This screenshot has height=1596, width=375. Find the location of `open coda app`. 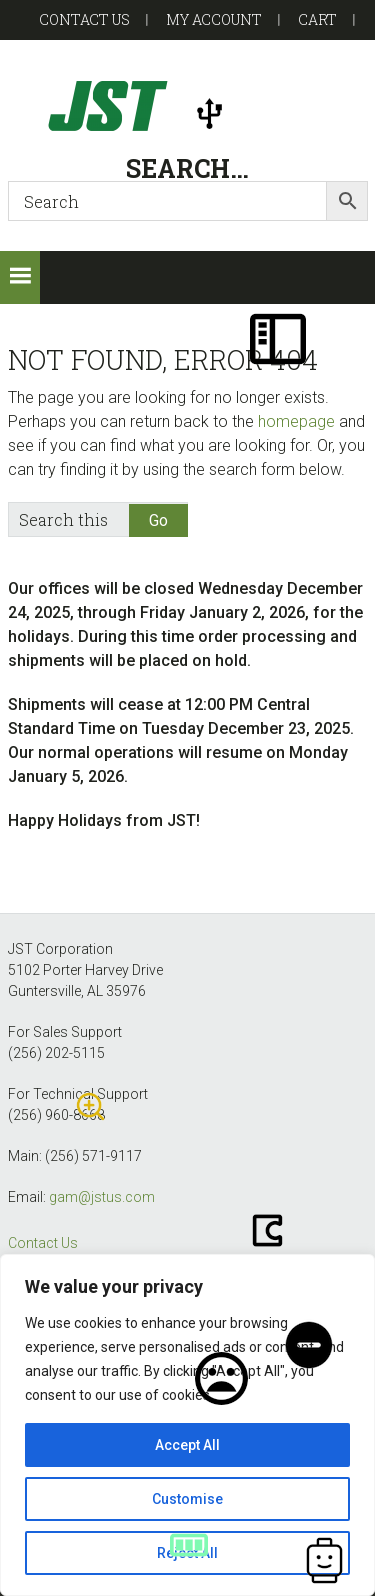

open coda app is located at coordinates (267, 1230).